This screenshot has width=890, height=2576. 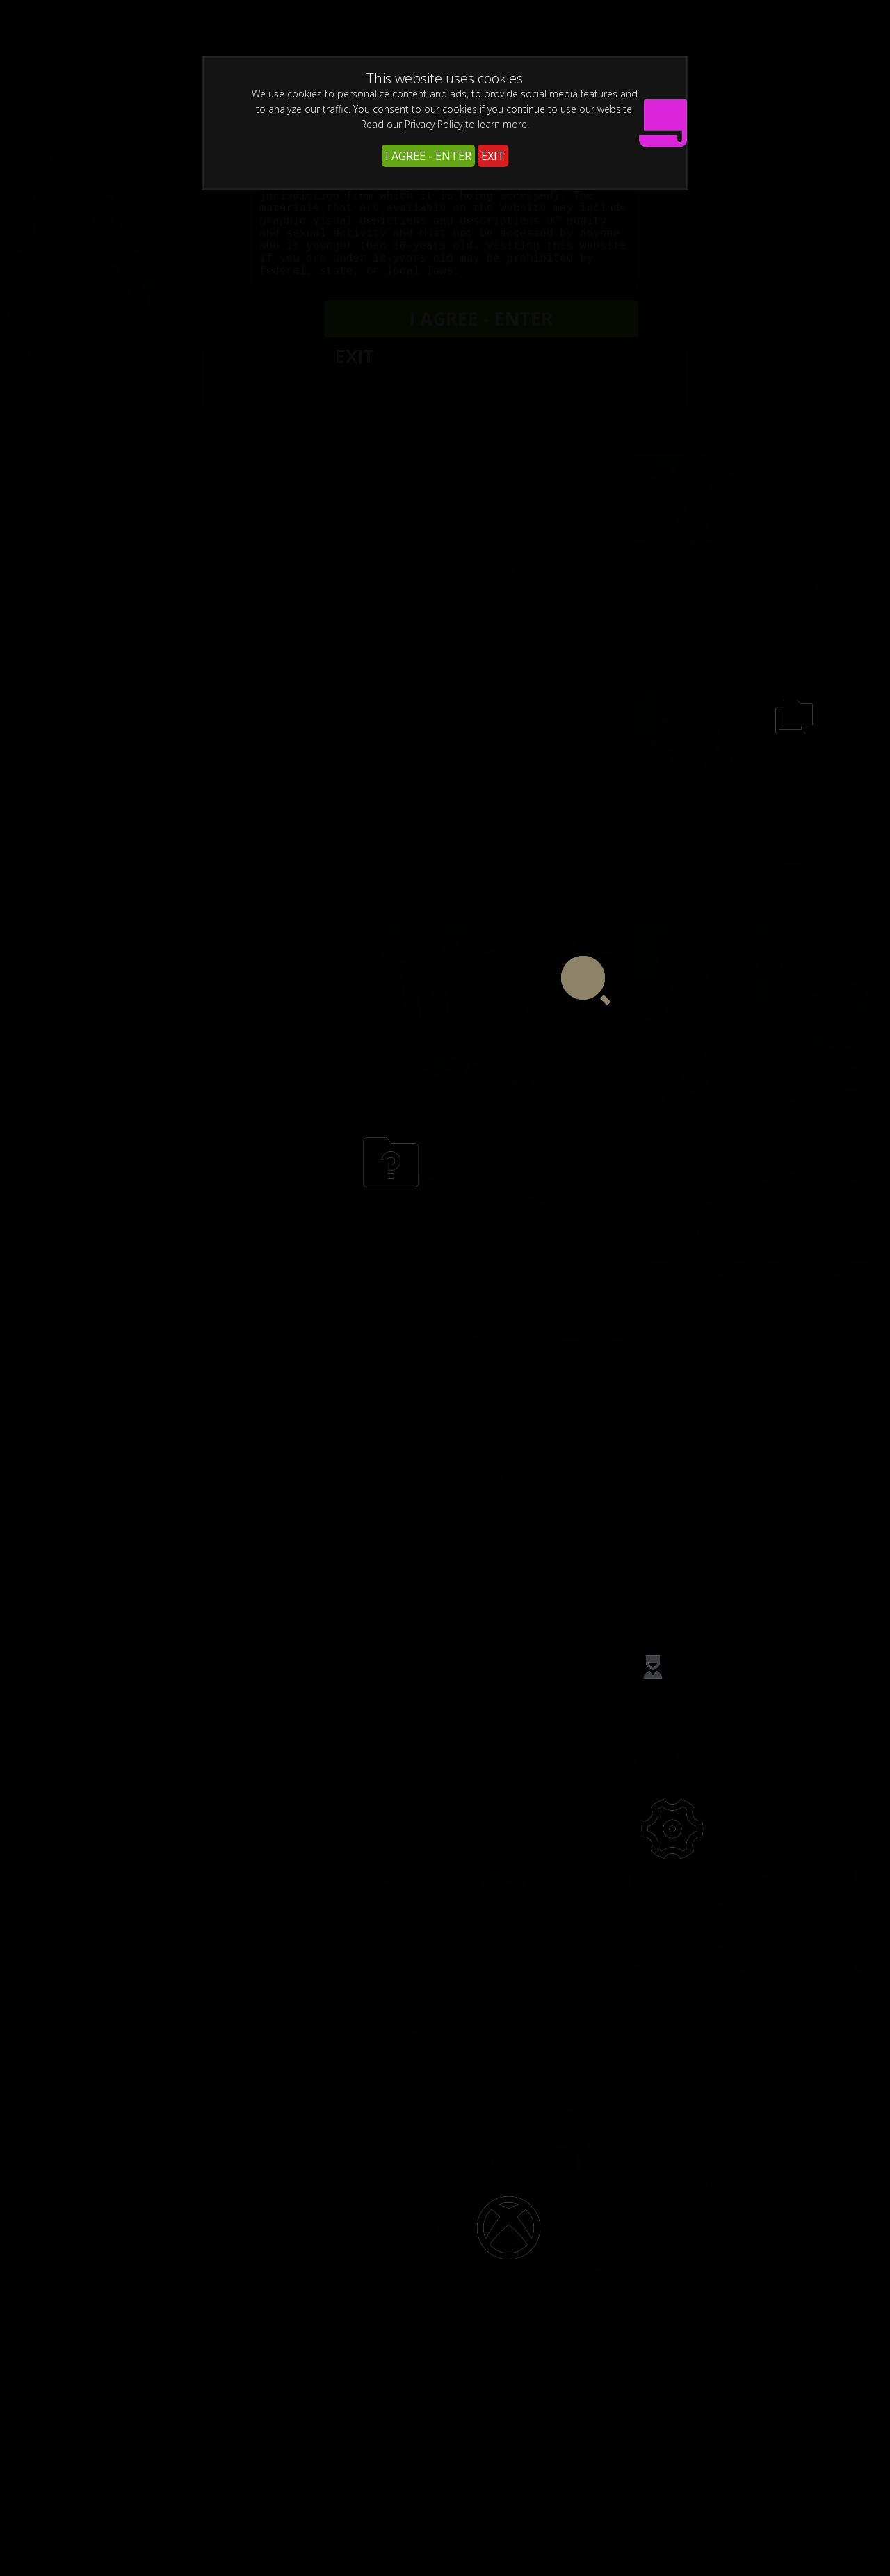 I want to click on access your folders, so click(x=794, y=717).